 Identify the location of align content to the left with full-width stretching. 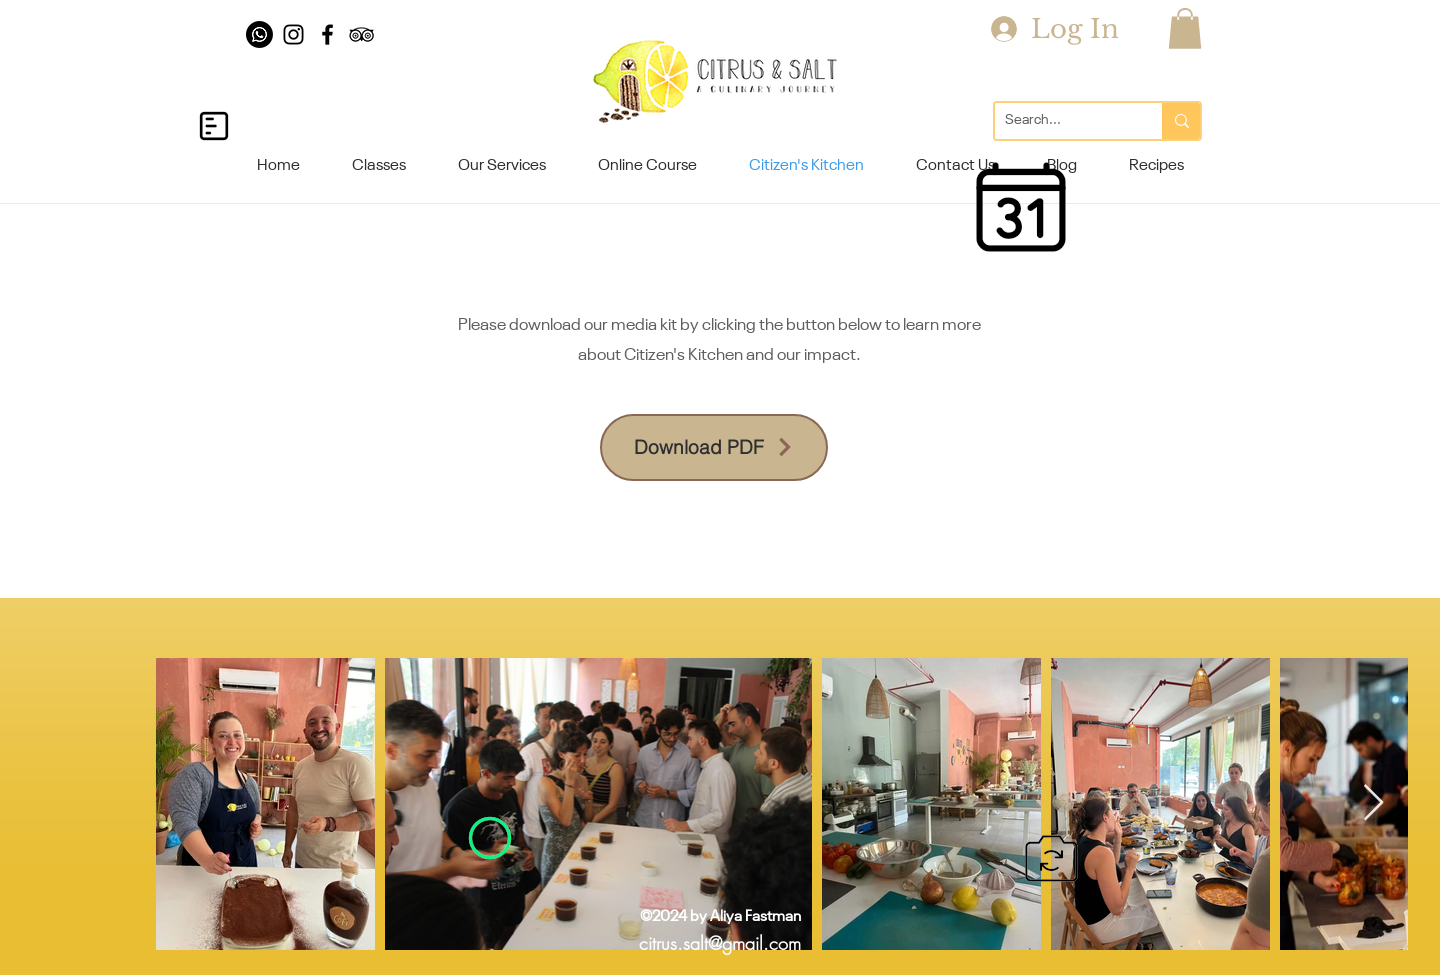
(214, 126).